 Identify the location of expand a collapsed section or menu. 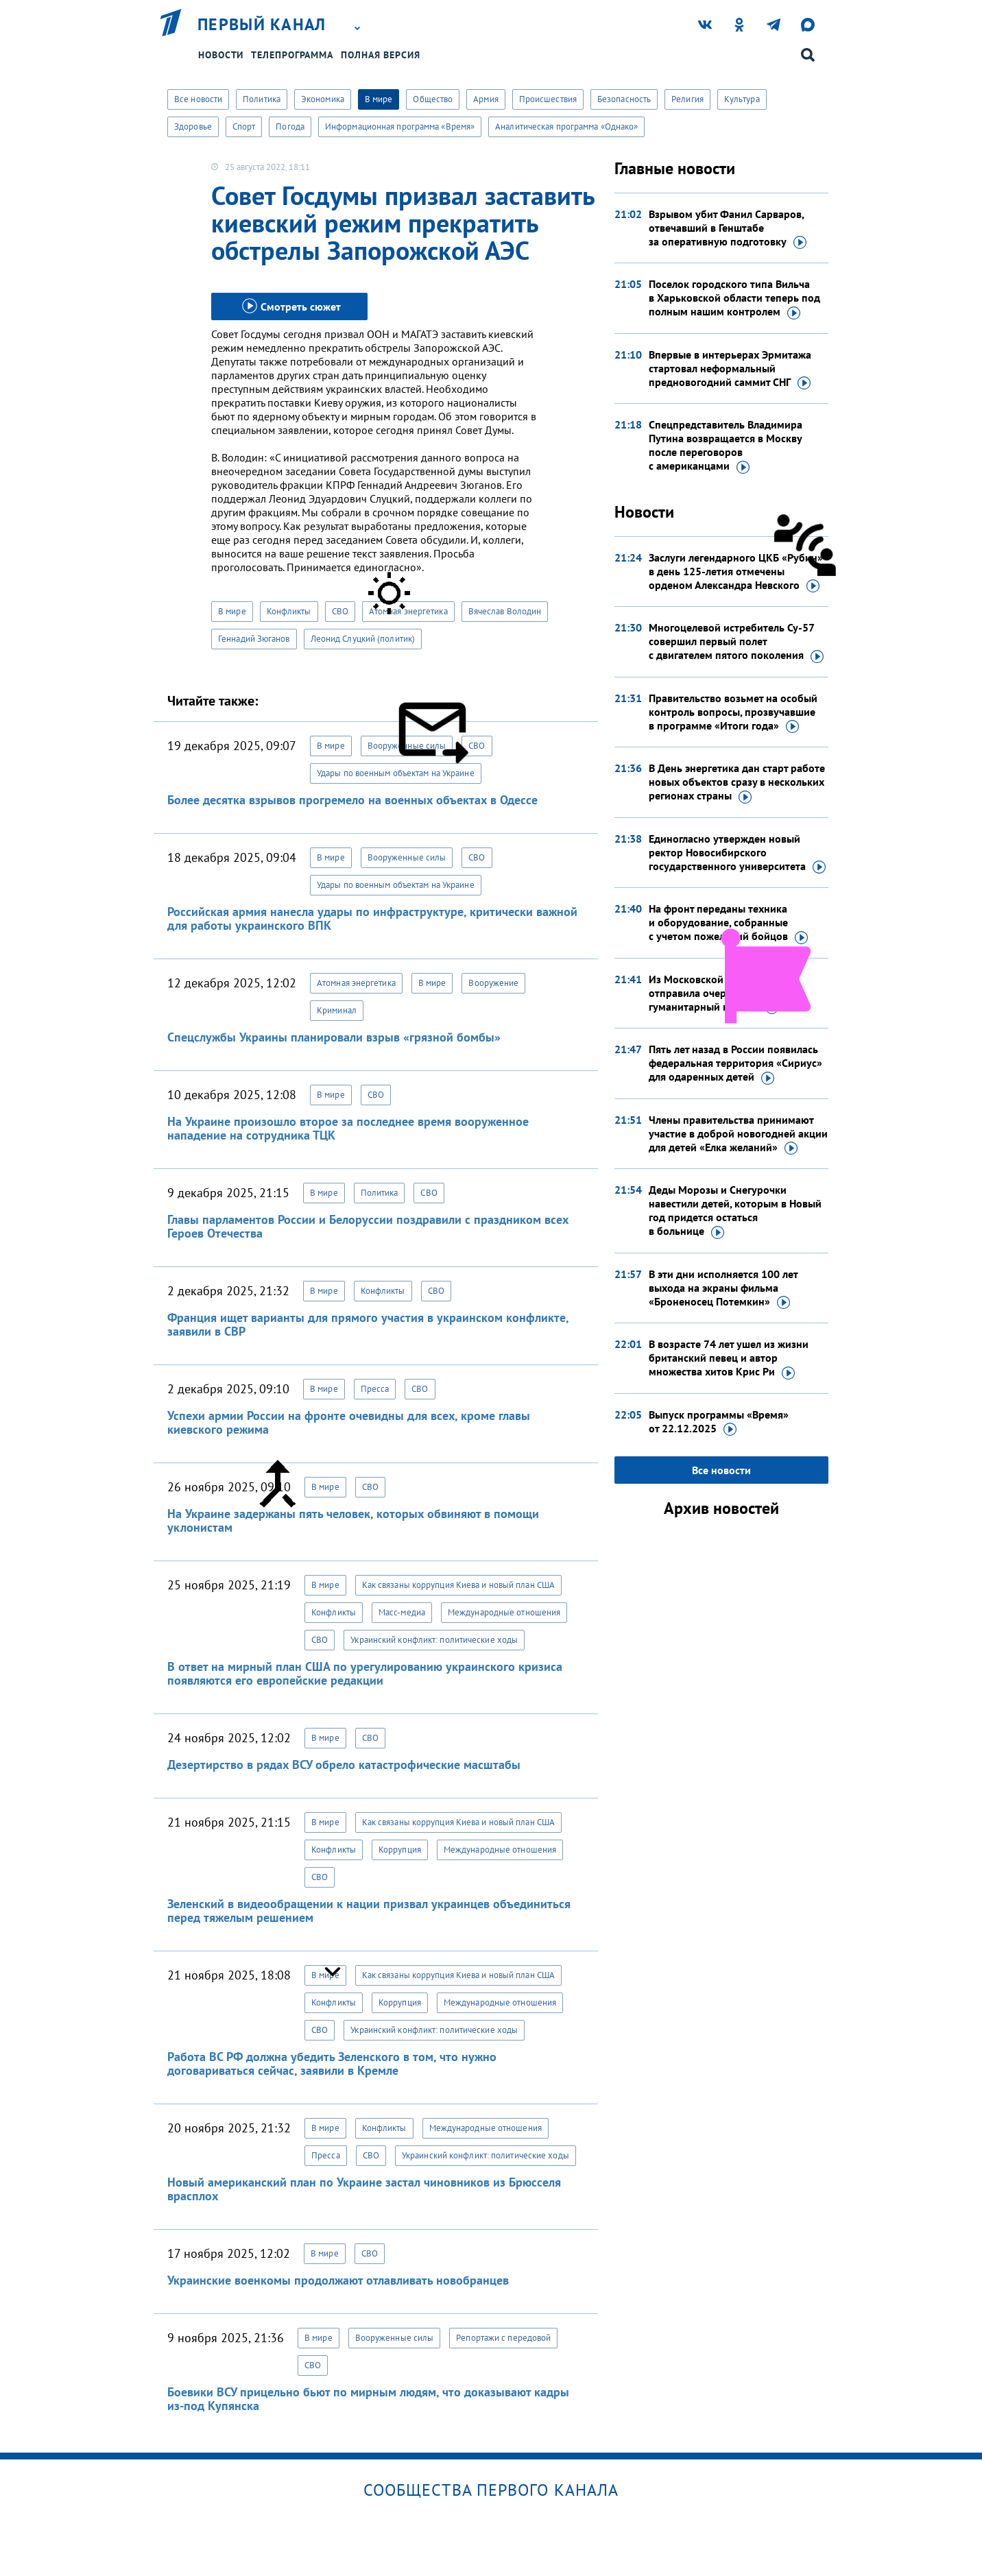
(333, 1971).